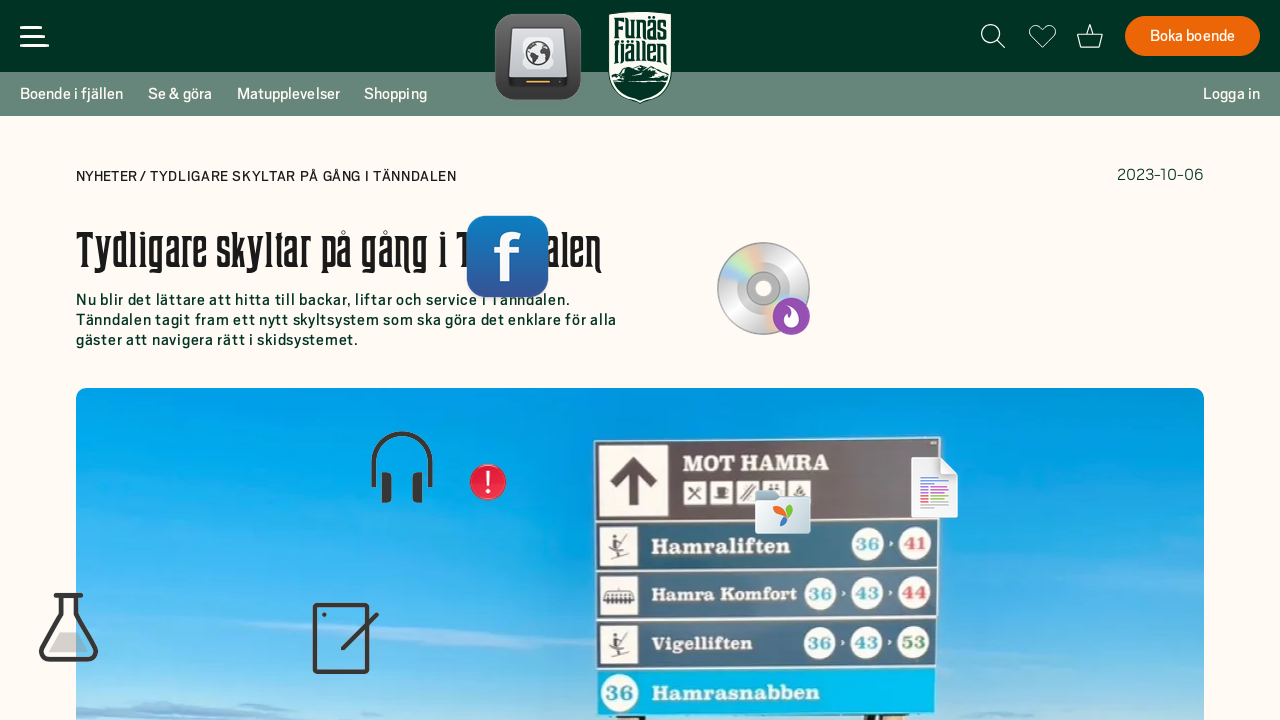  What do you see at coordinates (402, 467) in the screenshot?
I see `open the audio player app` at bounding box center [402, 467].